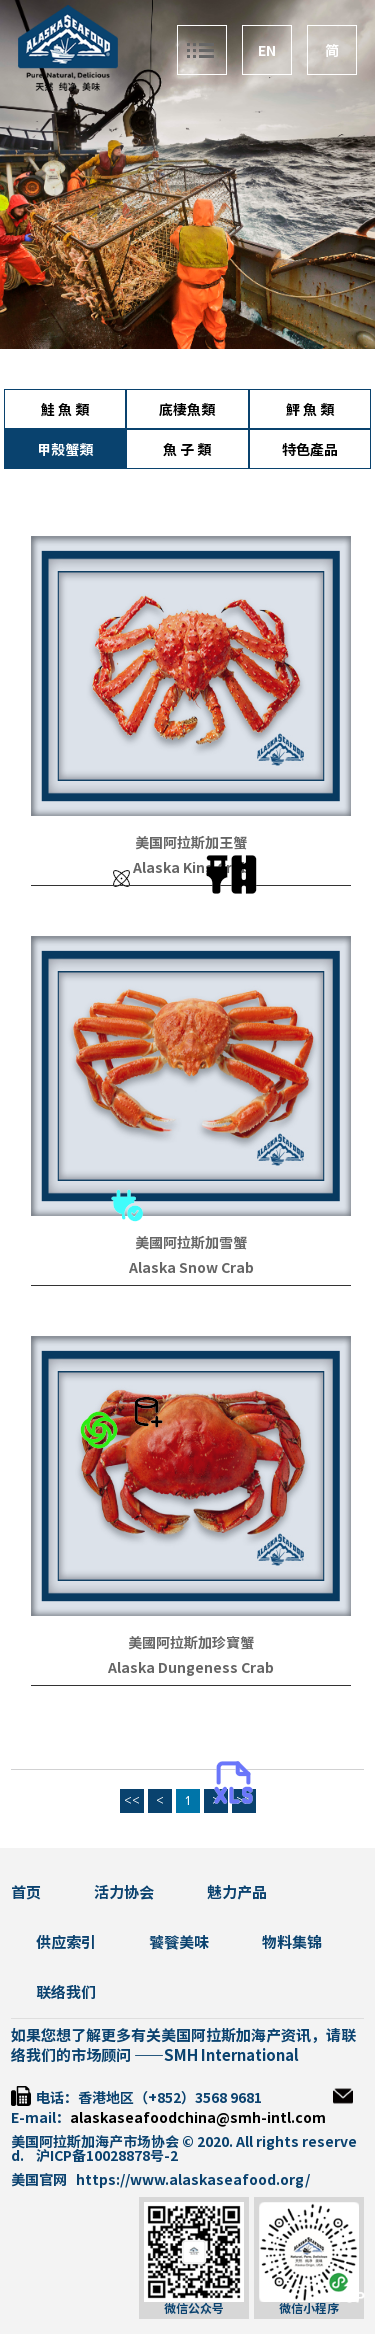 The image size is (375, 2334). What do you see at coordinates (121, 878) in the screenshot?
I see `access science or chemistry features` at bounding box center [121, 878].